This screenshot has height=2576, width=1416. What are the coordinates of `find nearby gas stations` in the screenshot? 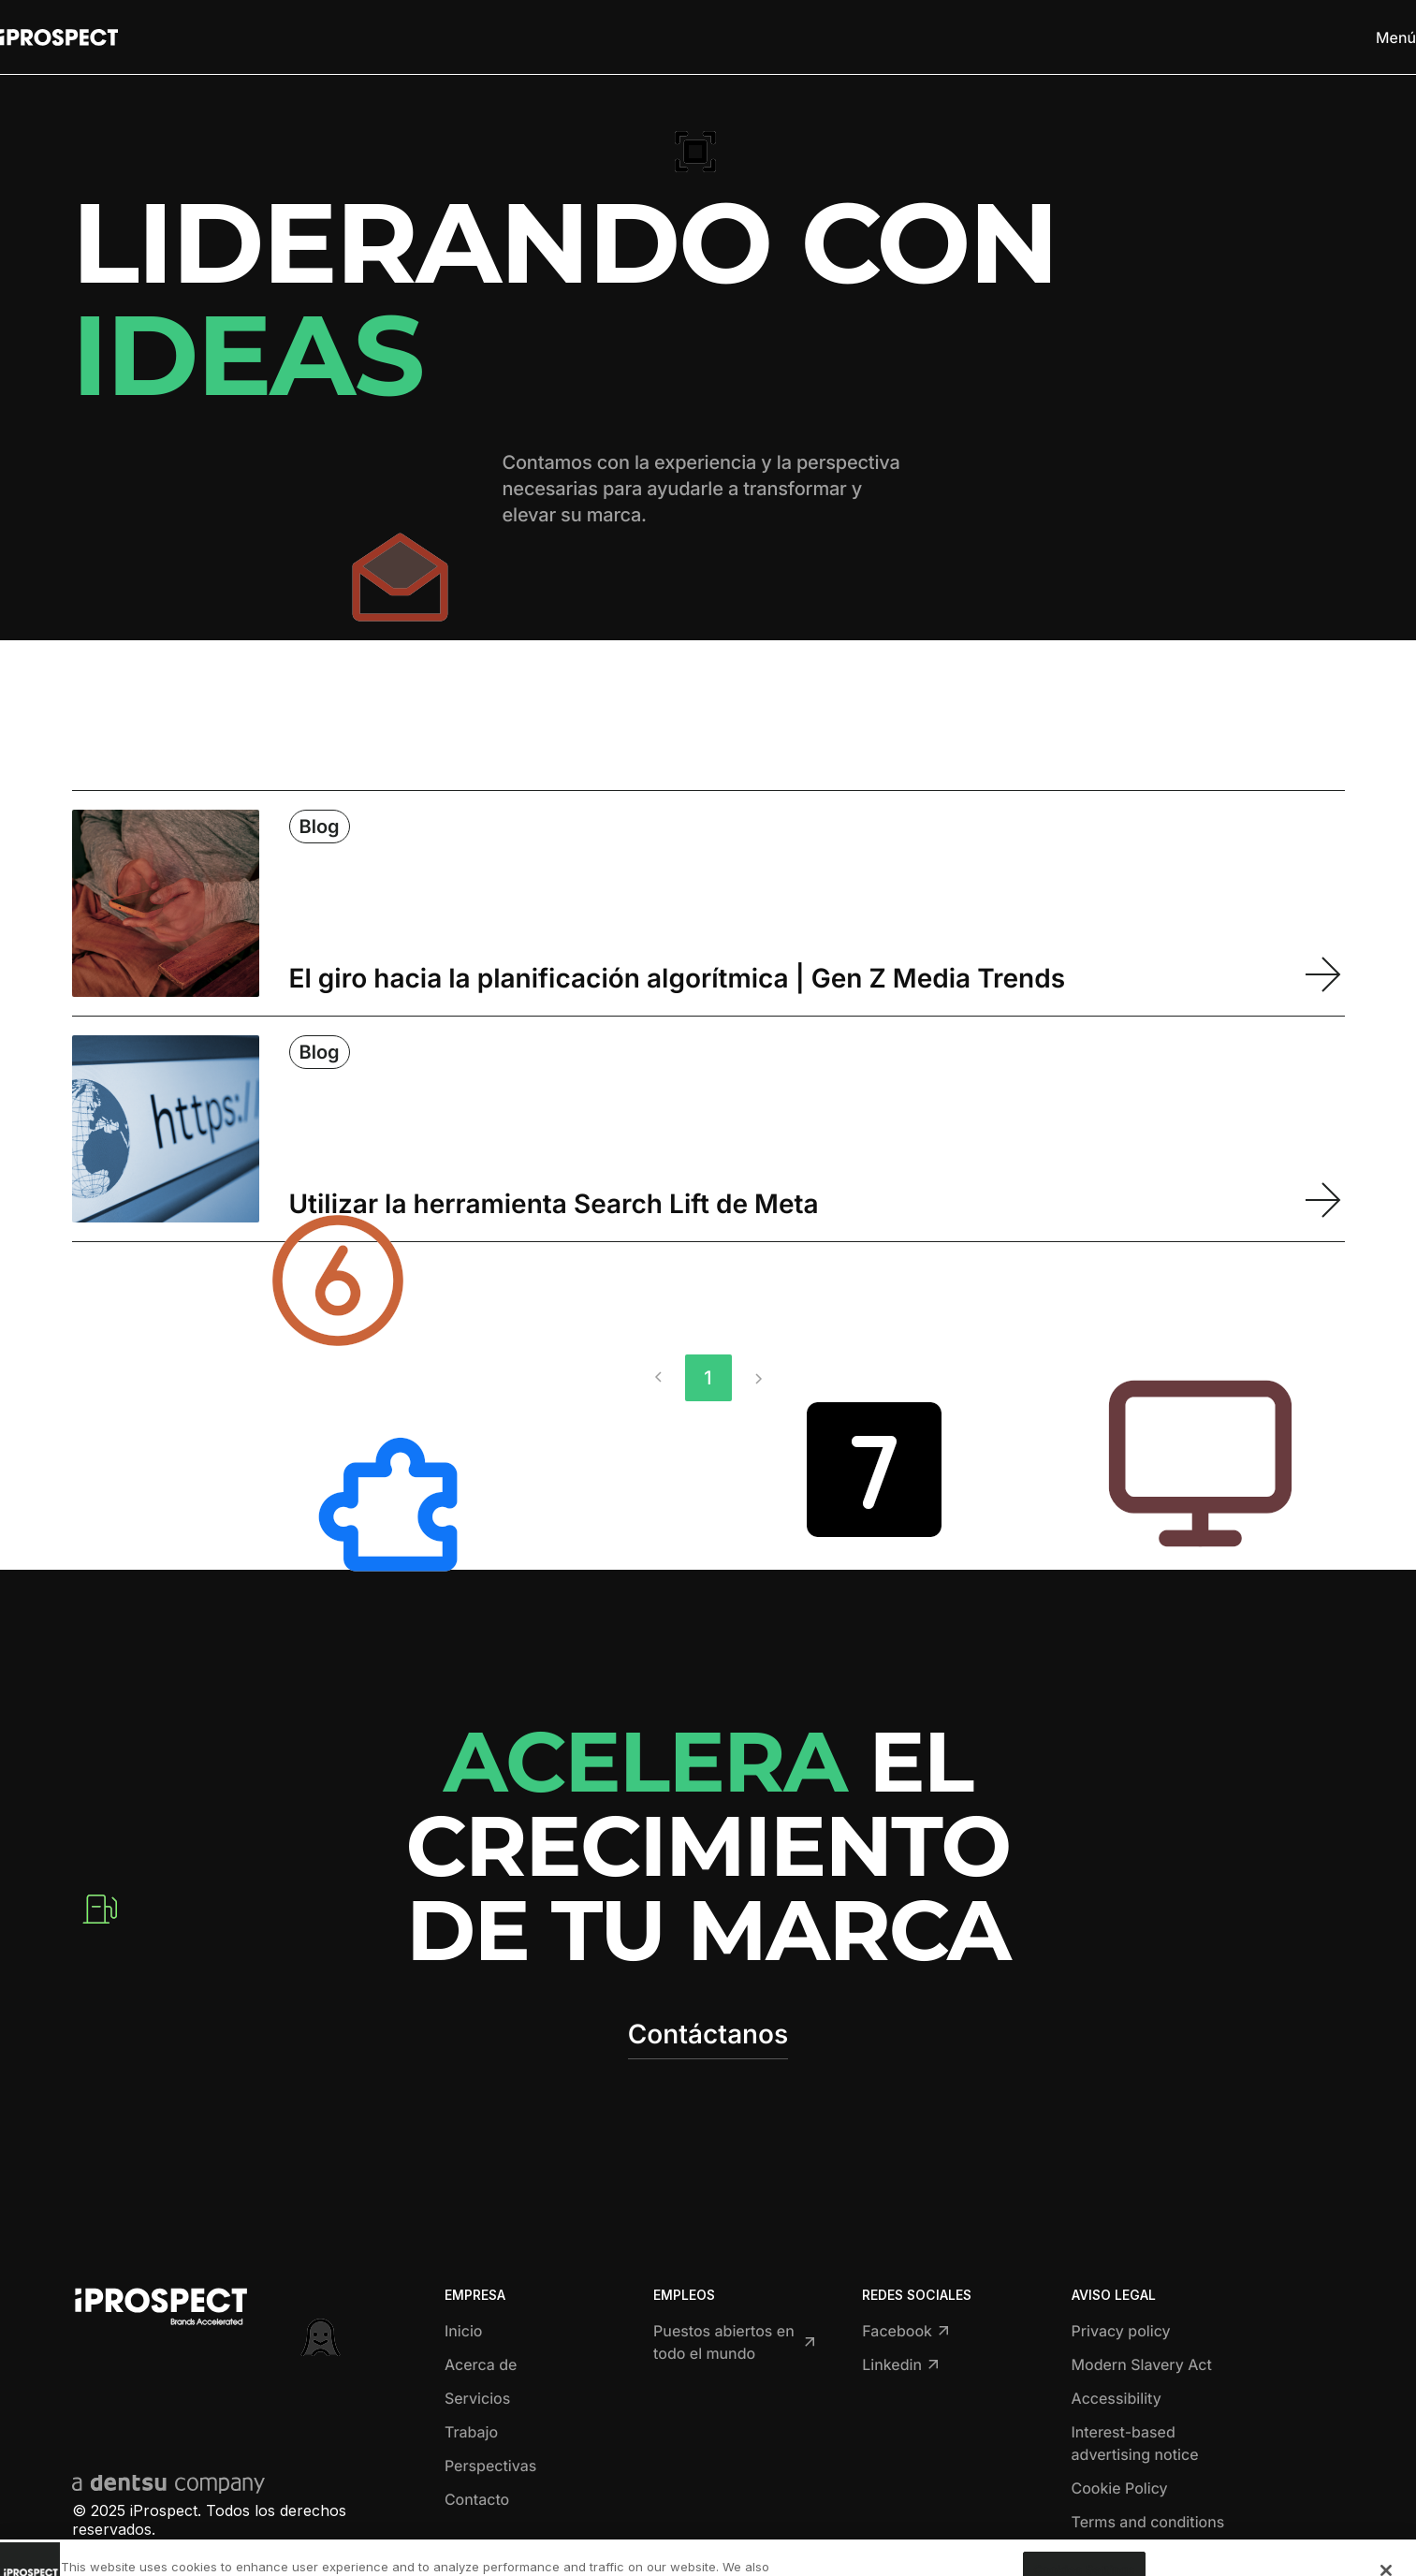 It's located at (98, 1909).